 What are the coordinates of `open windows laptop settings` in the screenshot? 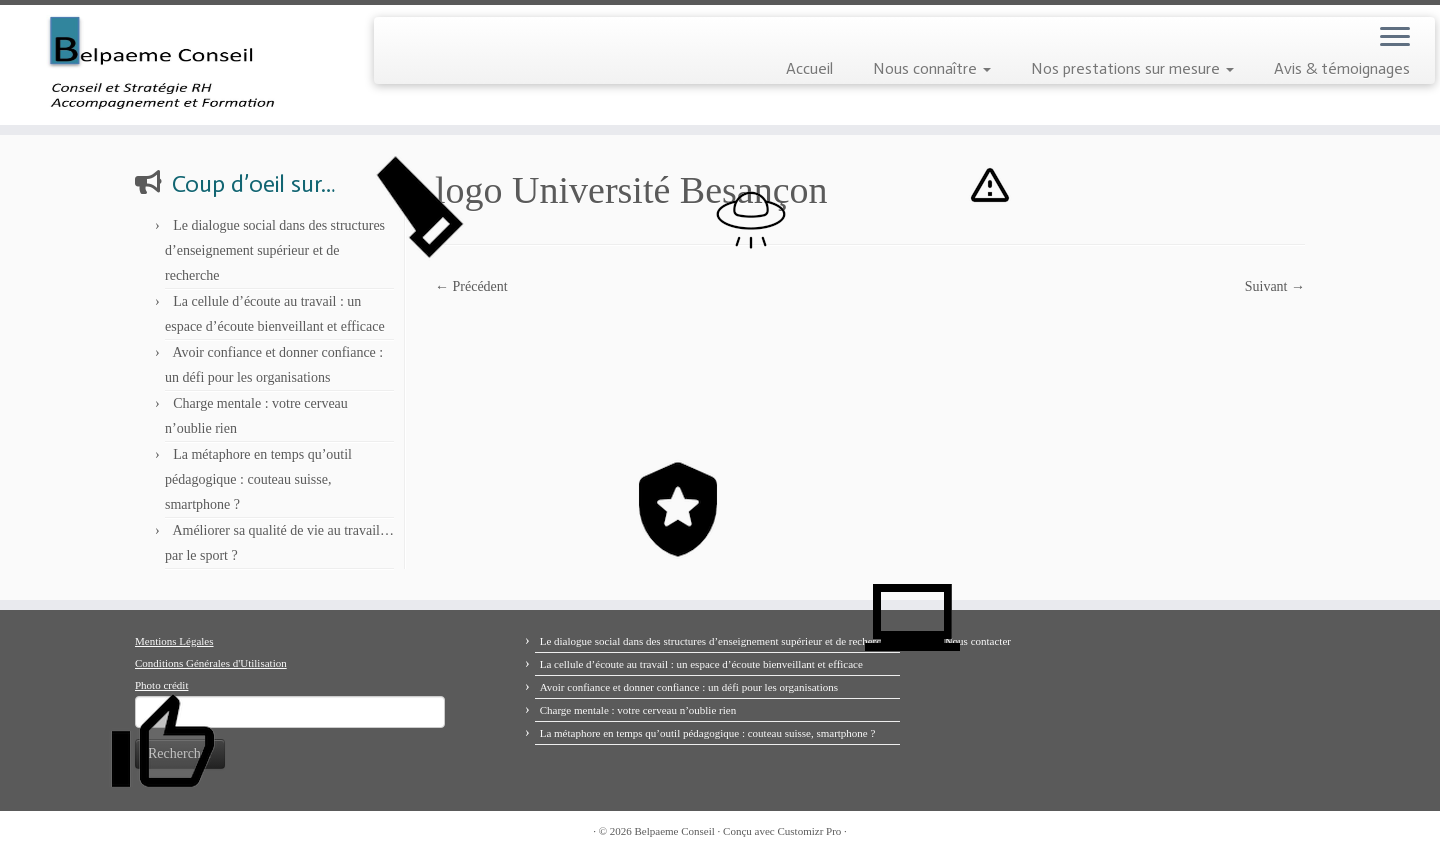 It's located at (912, 619).